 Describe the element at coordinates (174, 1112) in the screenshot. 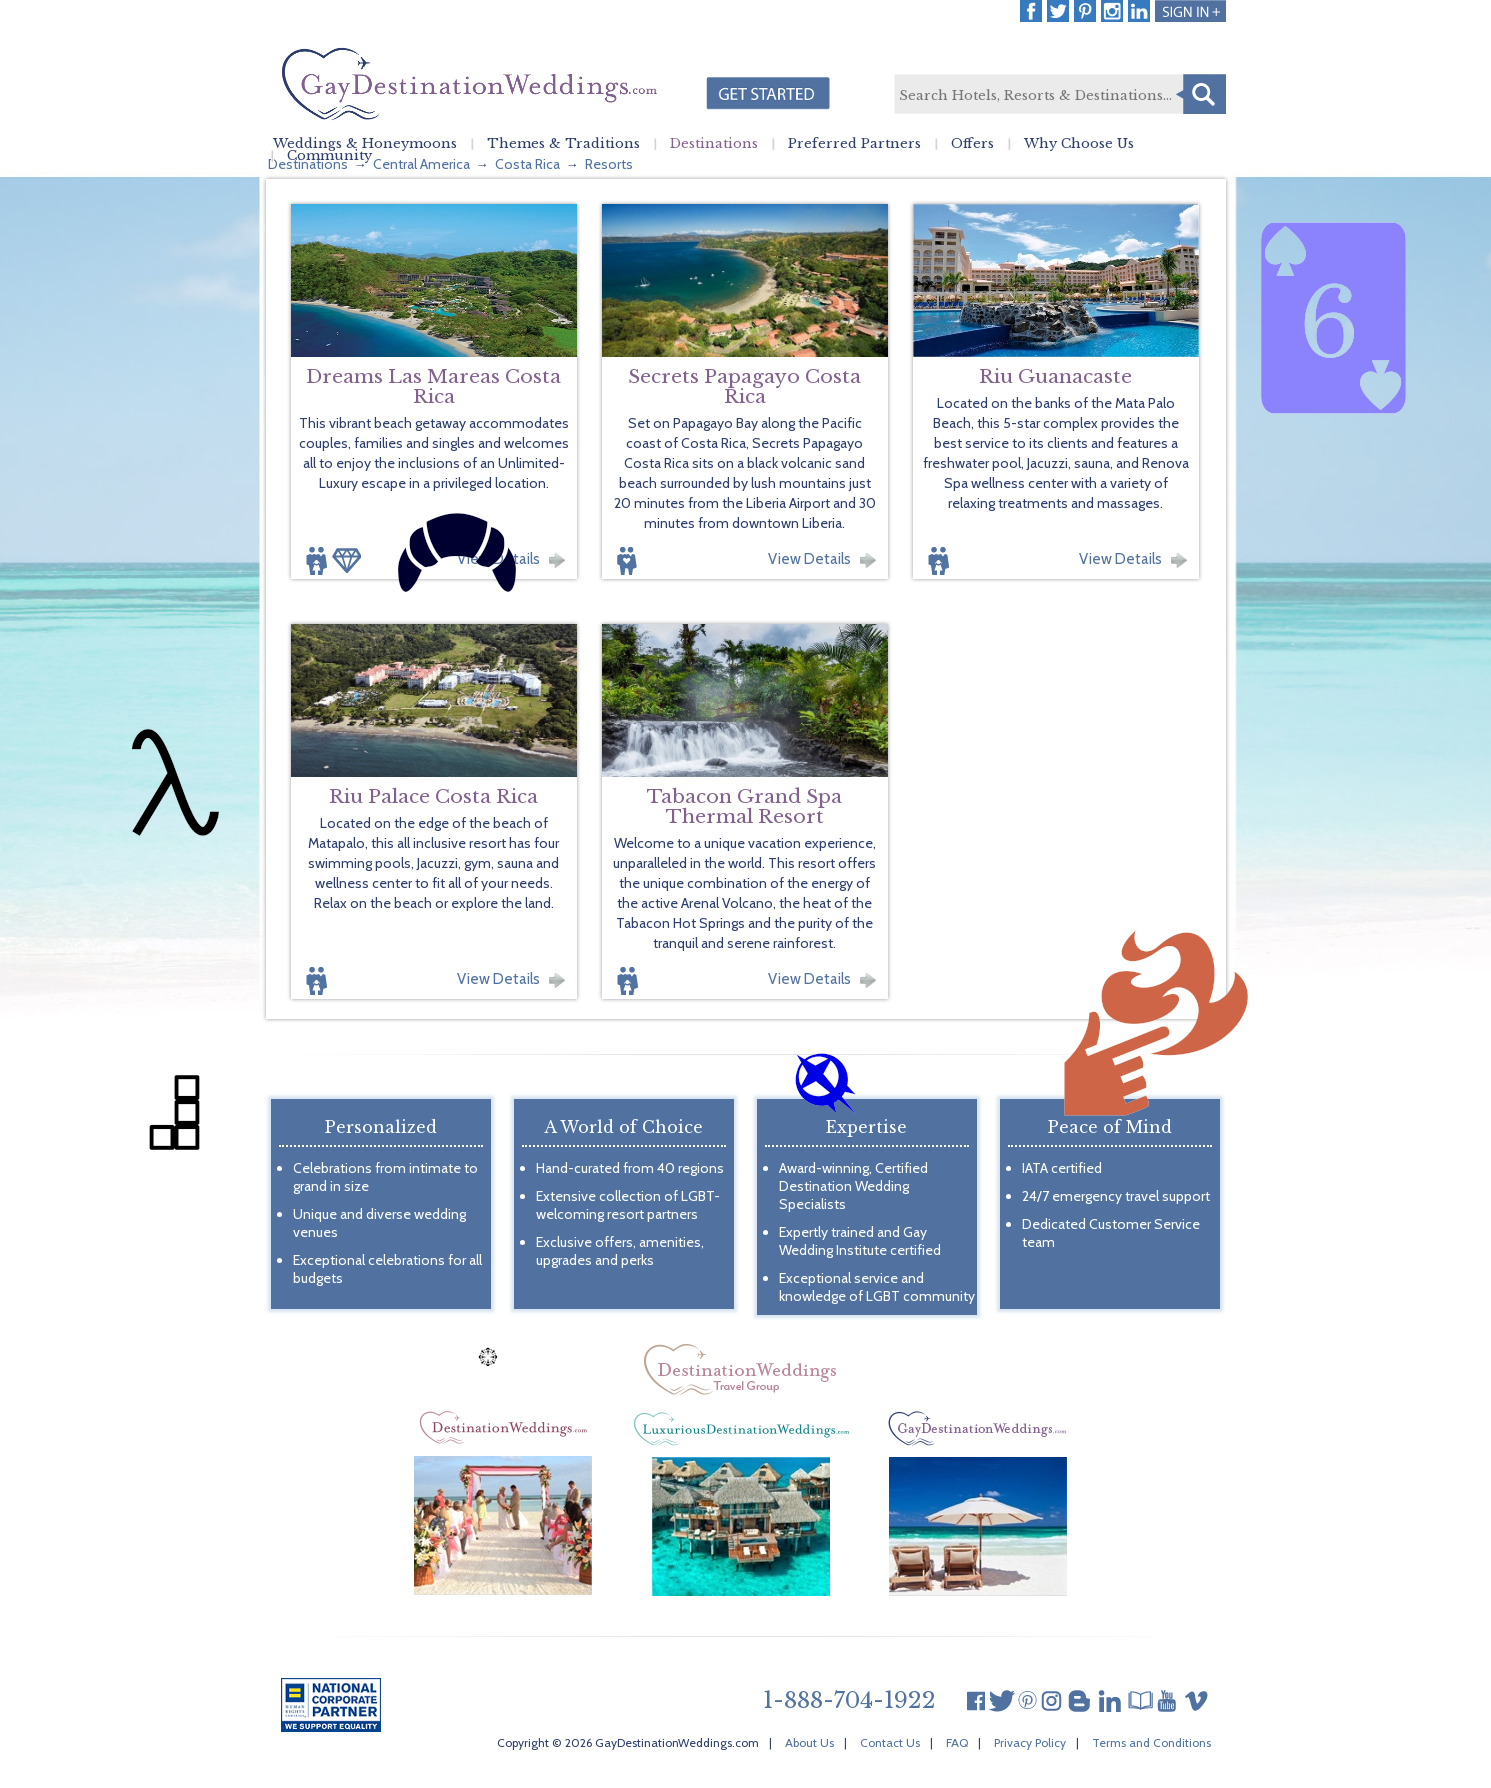

I see `represents a tetris J-block piece` at that location.